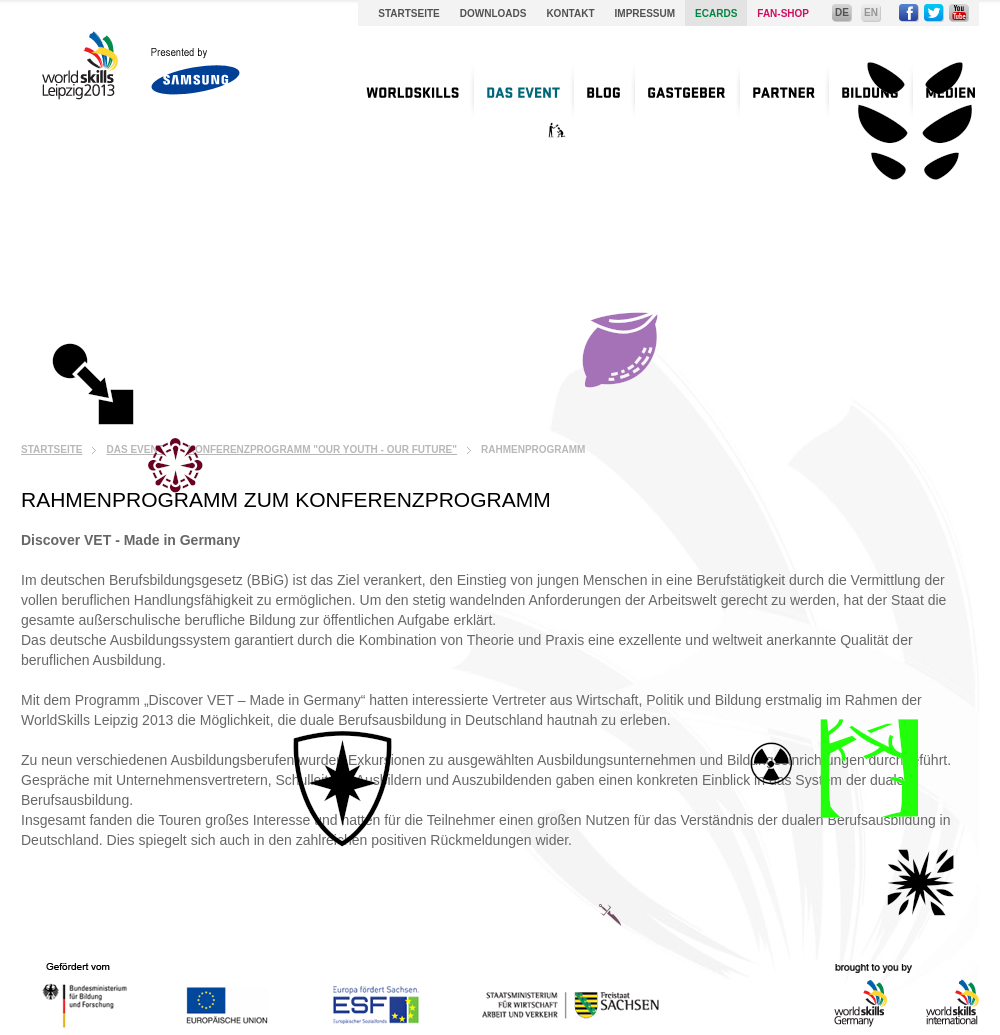  Describe the element at coordinates (93, 384) in the screenshot. I see `transform or convert an object` at that location.